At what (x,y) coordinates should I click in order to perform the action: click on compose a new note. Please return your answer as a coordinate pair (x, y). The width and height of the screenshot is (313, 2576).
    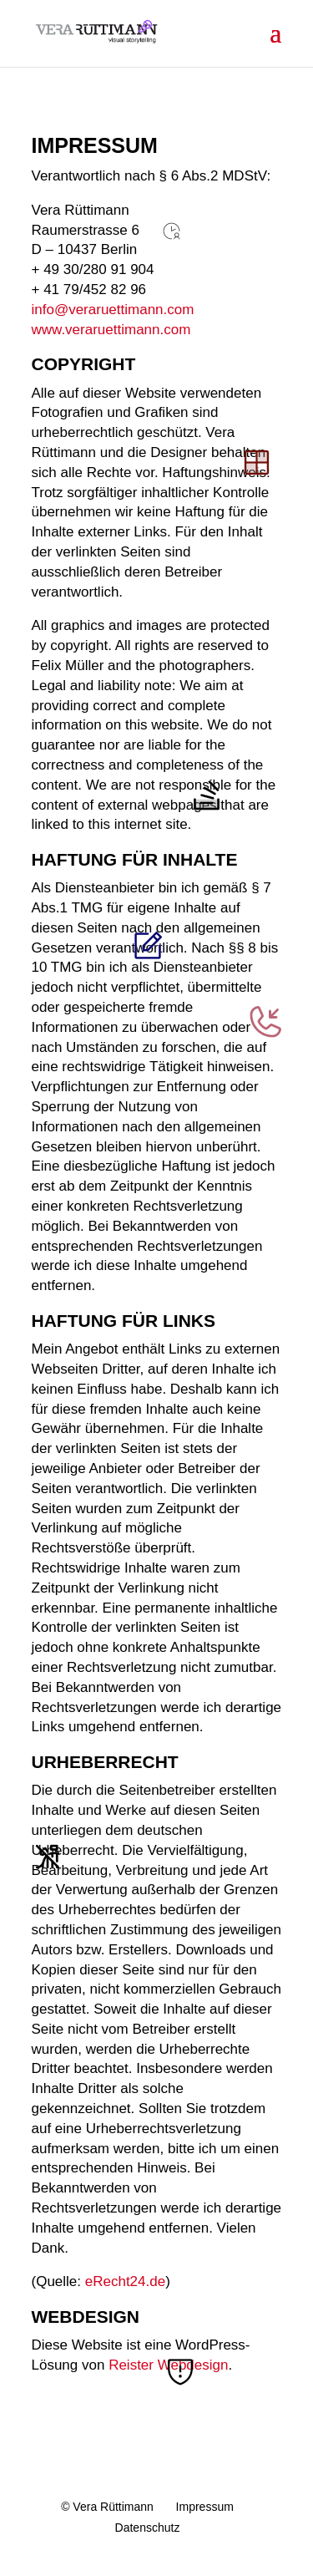
    Looking at the image, I should click on (148, 946).